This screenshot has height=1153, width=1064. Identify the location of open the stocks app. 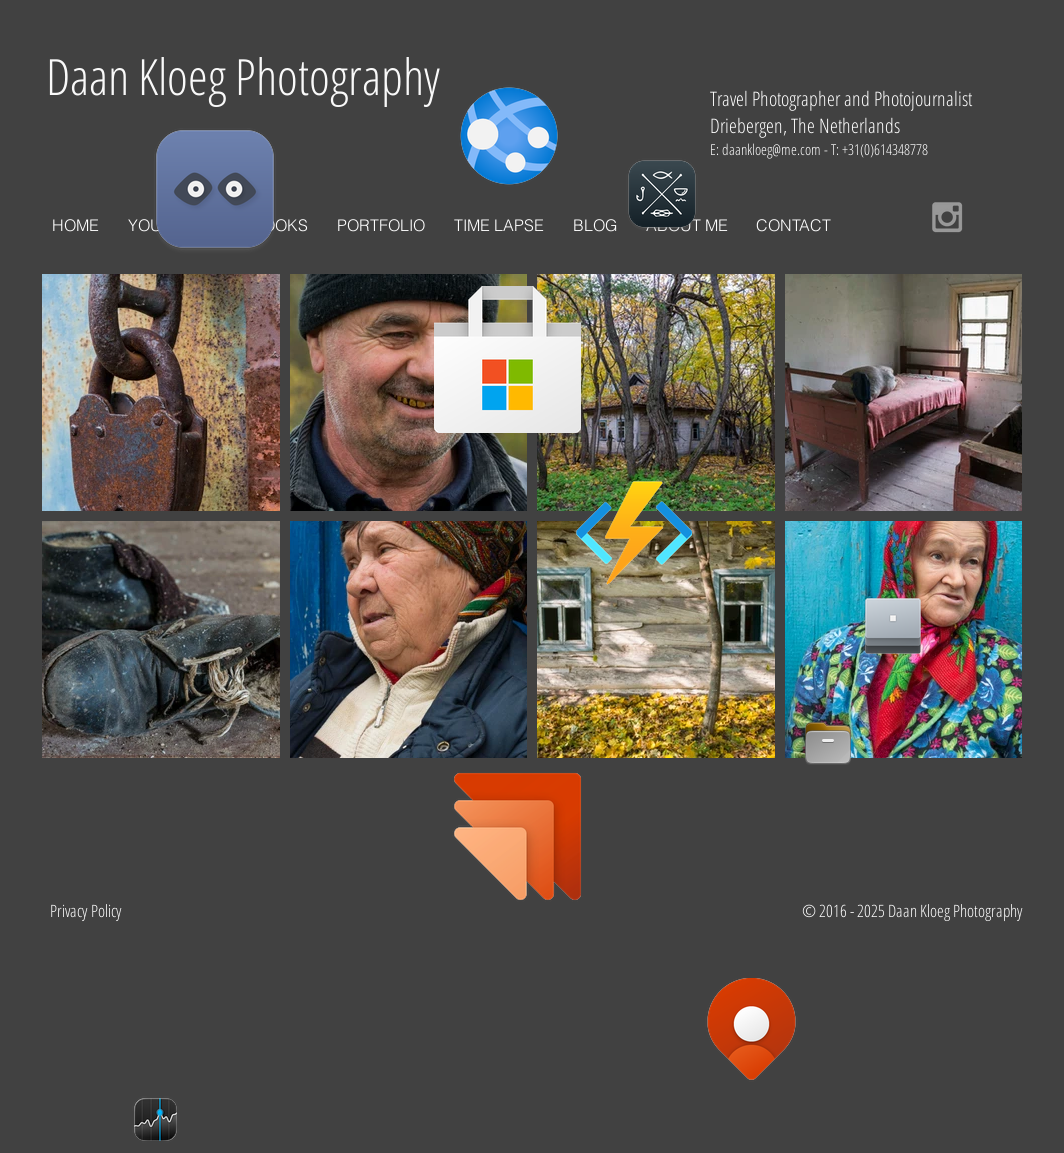
(155, 1119).